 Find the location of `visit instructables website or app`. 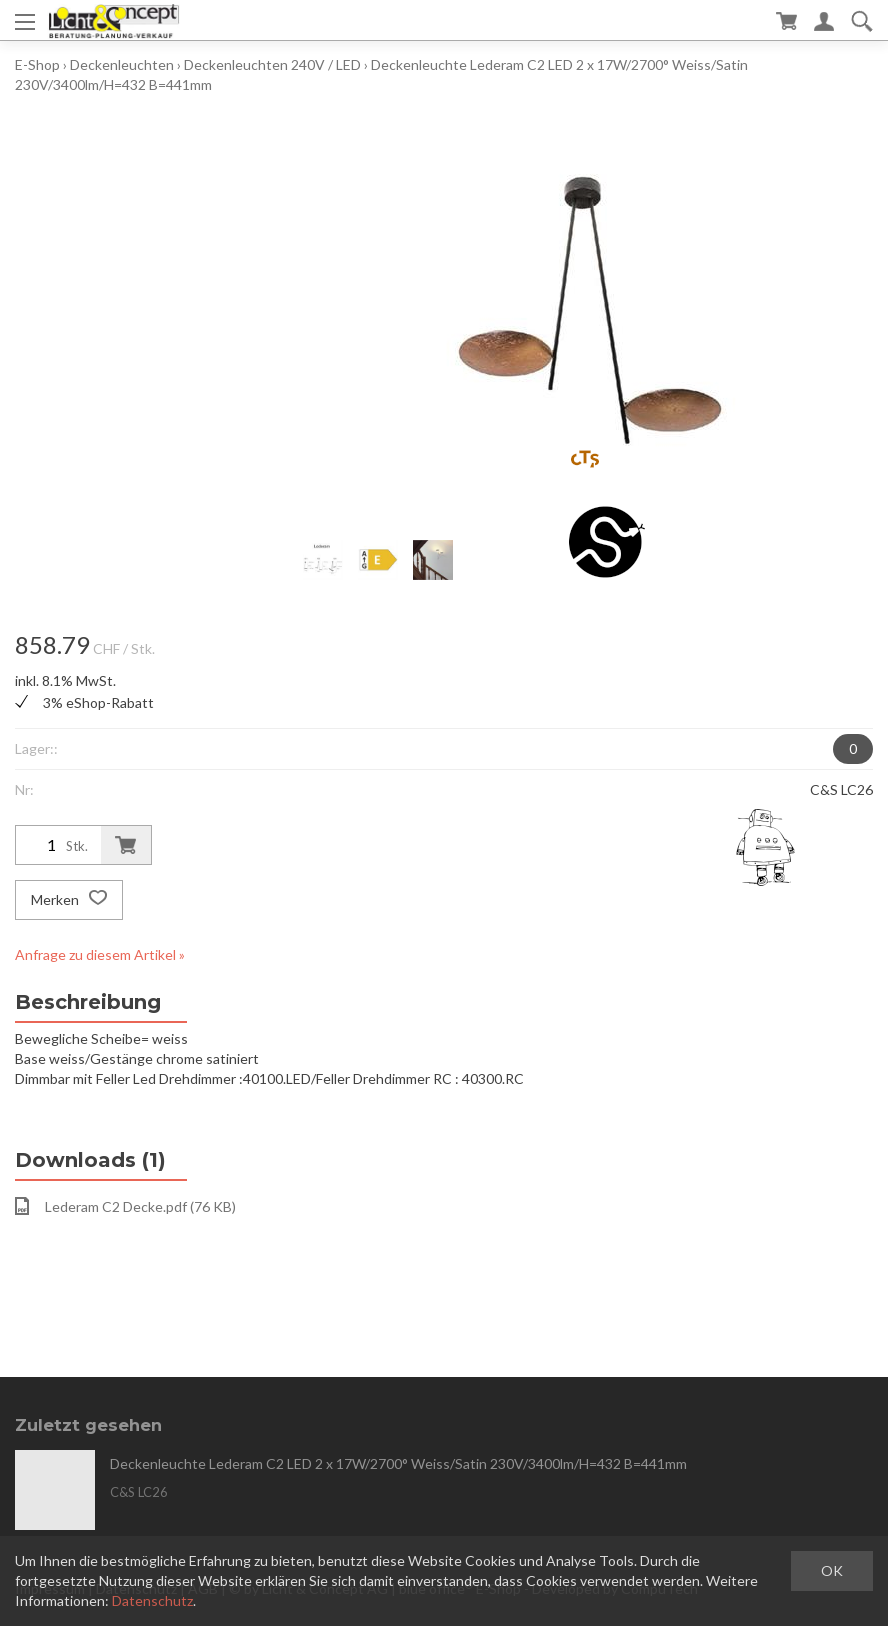

visit instructables website or app is located at coordinates (765, 847).